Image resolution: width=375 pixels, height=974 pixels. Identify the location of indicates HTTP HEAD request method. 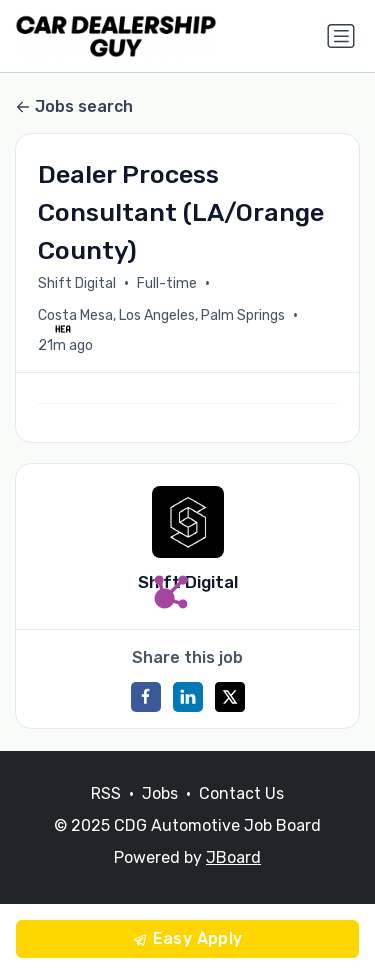
(63, 329).